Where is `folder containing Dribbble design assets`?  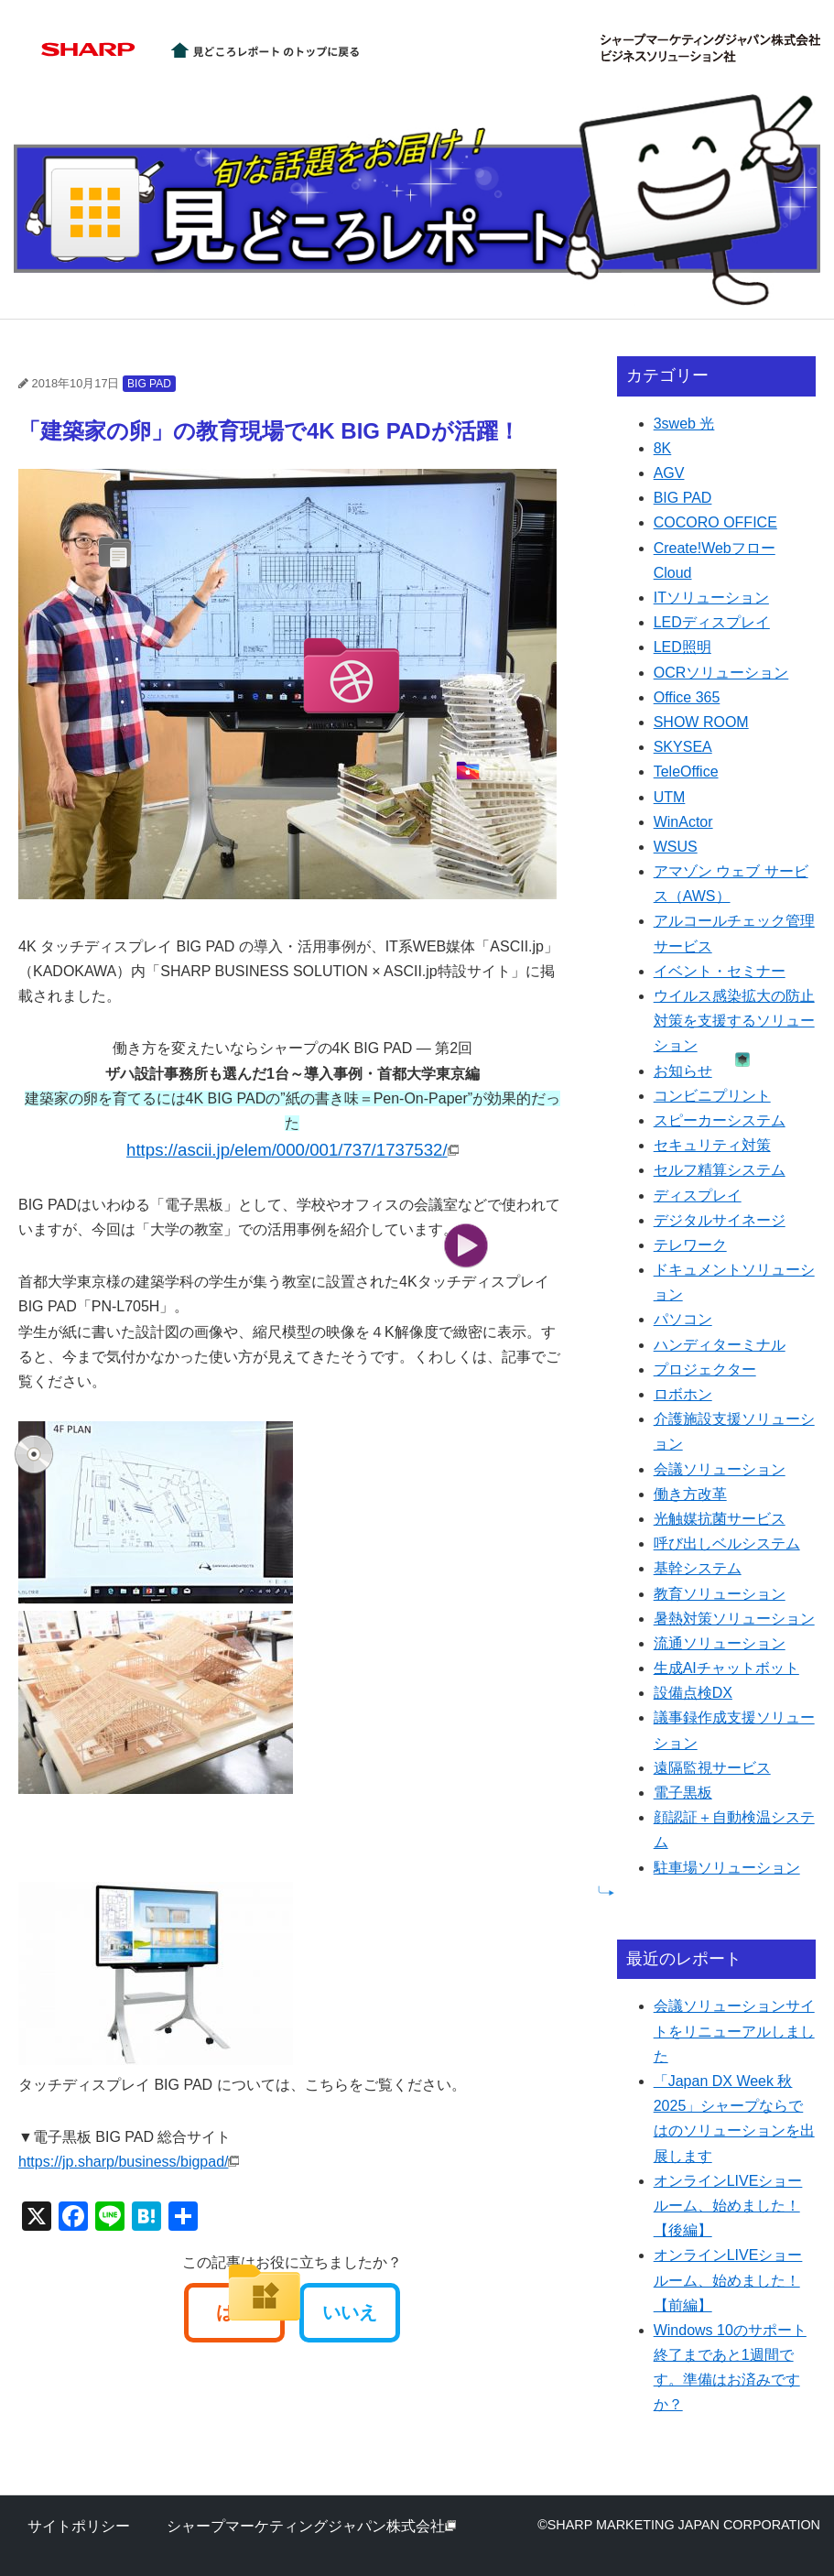 folder containing Dribbble design assets is located at coordinates (351, 678).